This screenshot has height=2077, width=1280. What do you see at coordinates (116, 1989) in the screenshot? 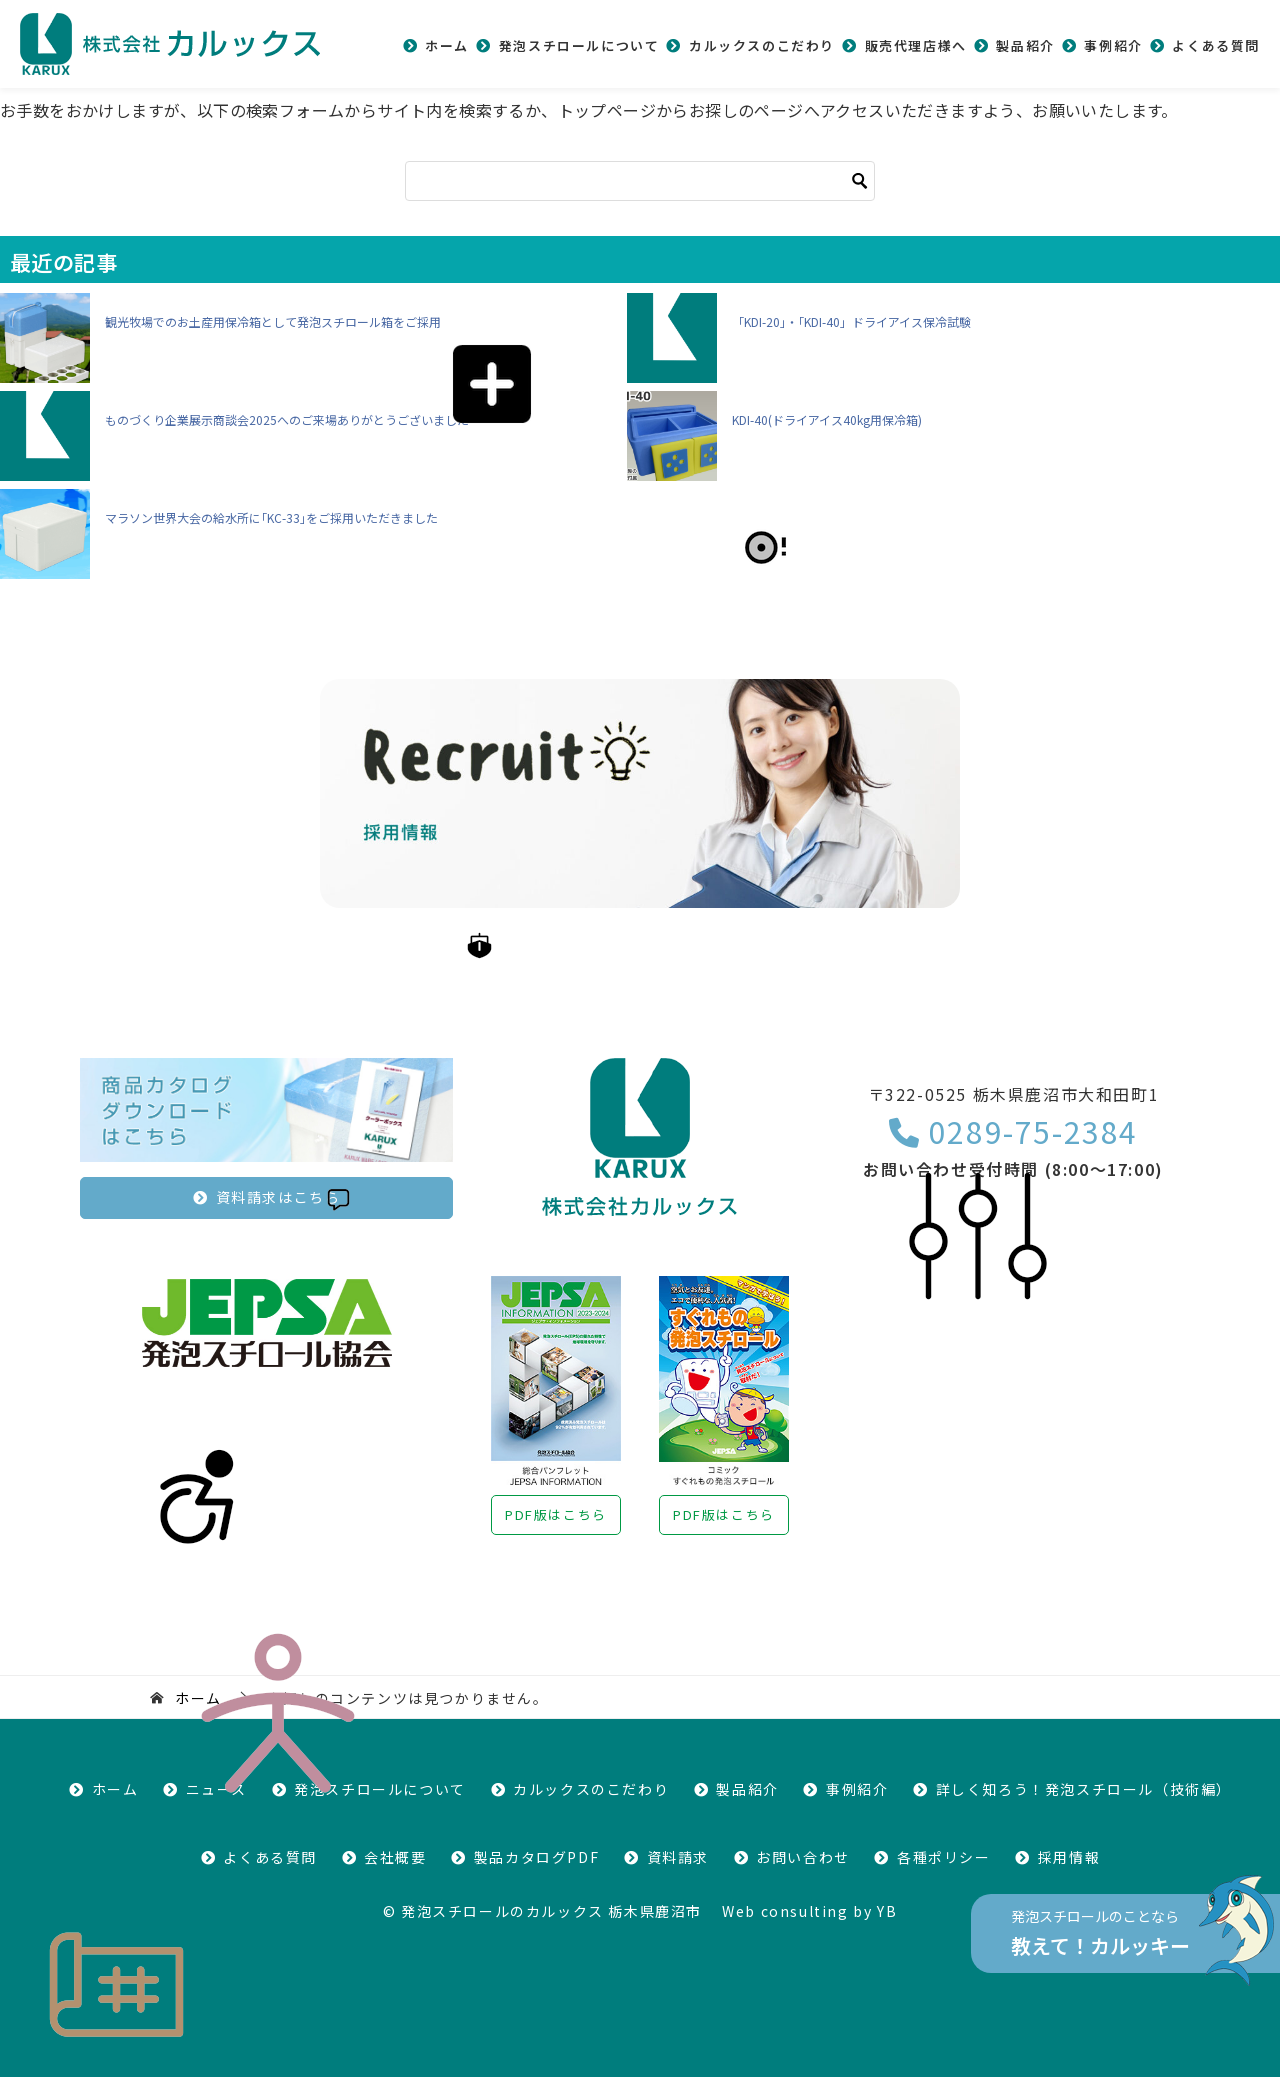
I see `view project blueprints or technical plans` at bounding box center [116, 1989].